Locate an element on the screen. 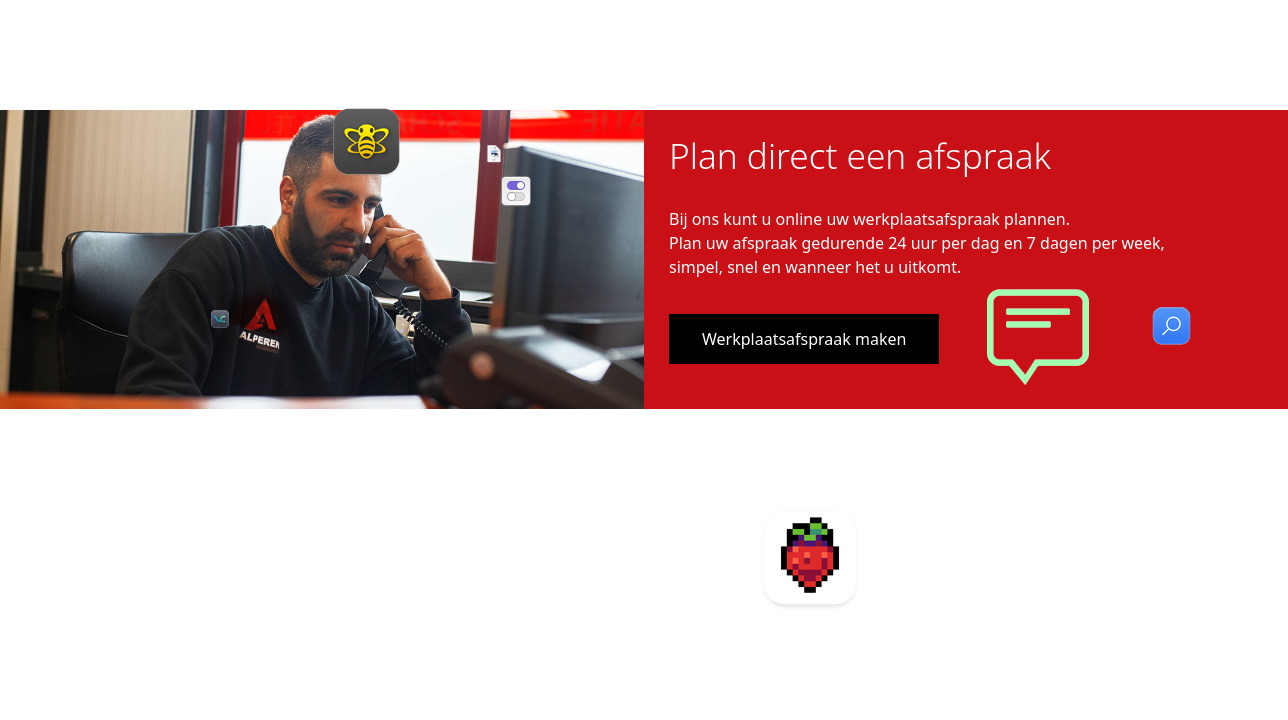  open veracrypt disk encryption app is located at coordinates (220, 319).